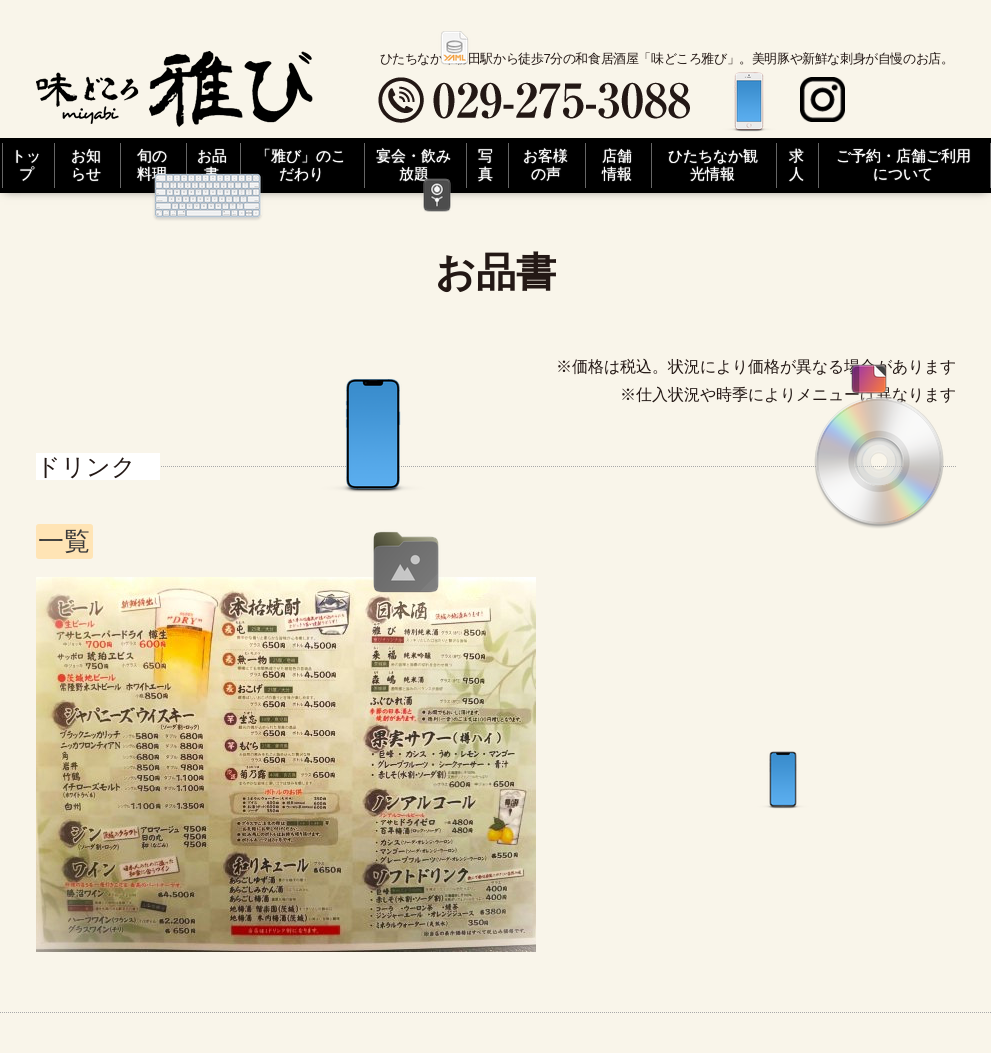  Describe the element at coordinates (783, 780) in the screenshot. I see `iPhone XS device icon` at that location.